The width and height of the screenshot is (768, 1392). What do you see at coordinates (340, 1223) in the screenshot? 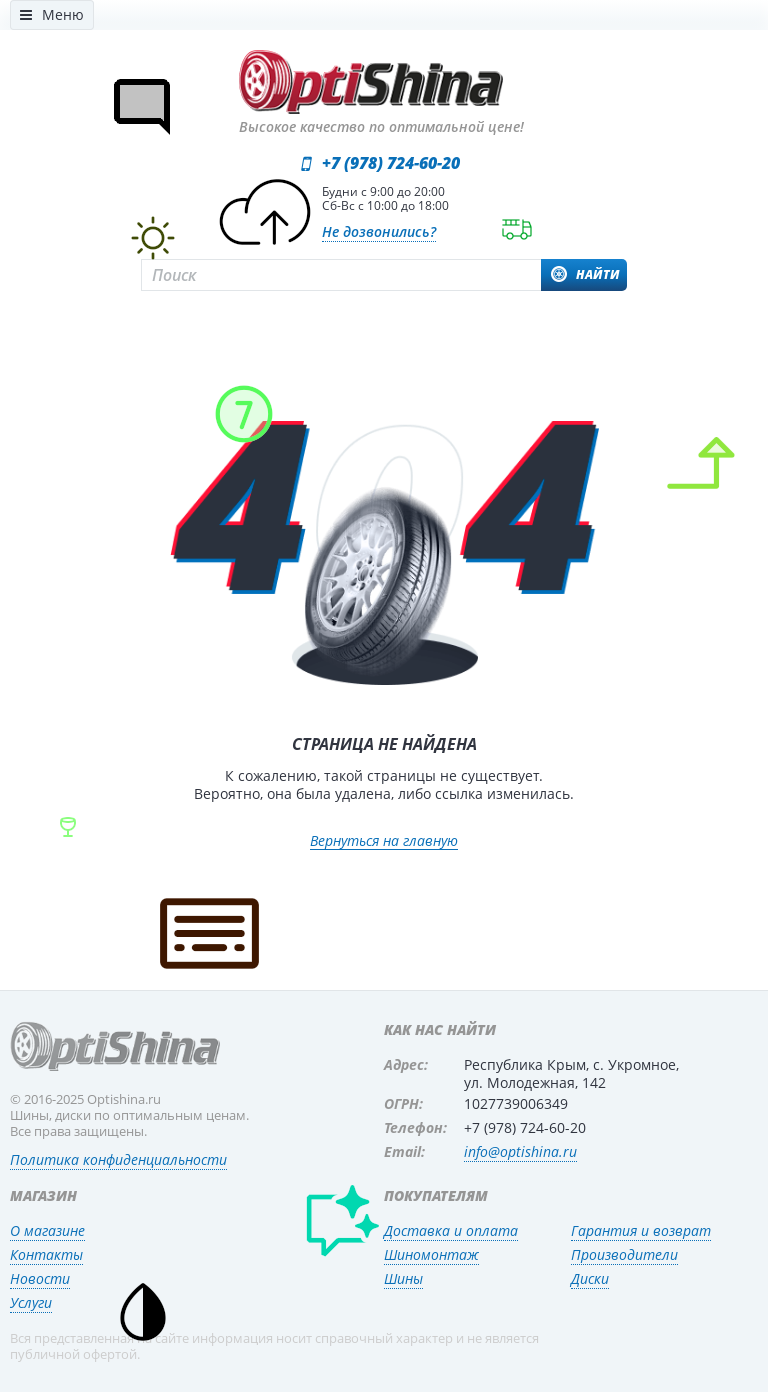
I see `start an AI-powered chat conversation` at bounding box center [340, 1223].